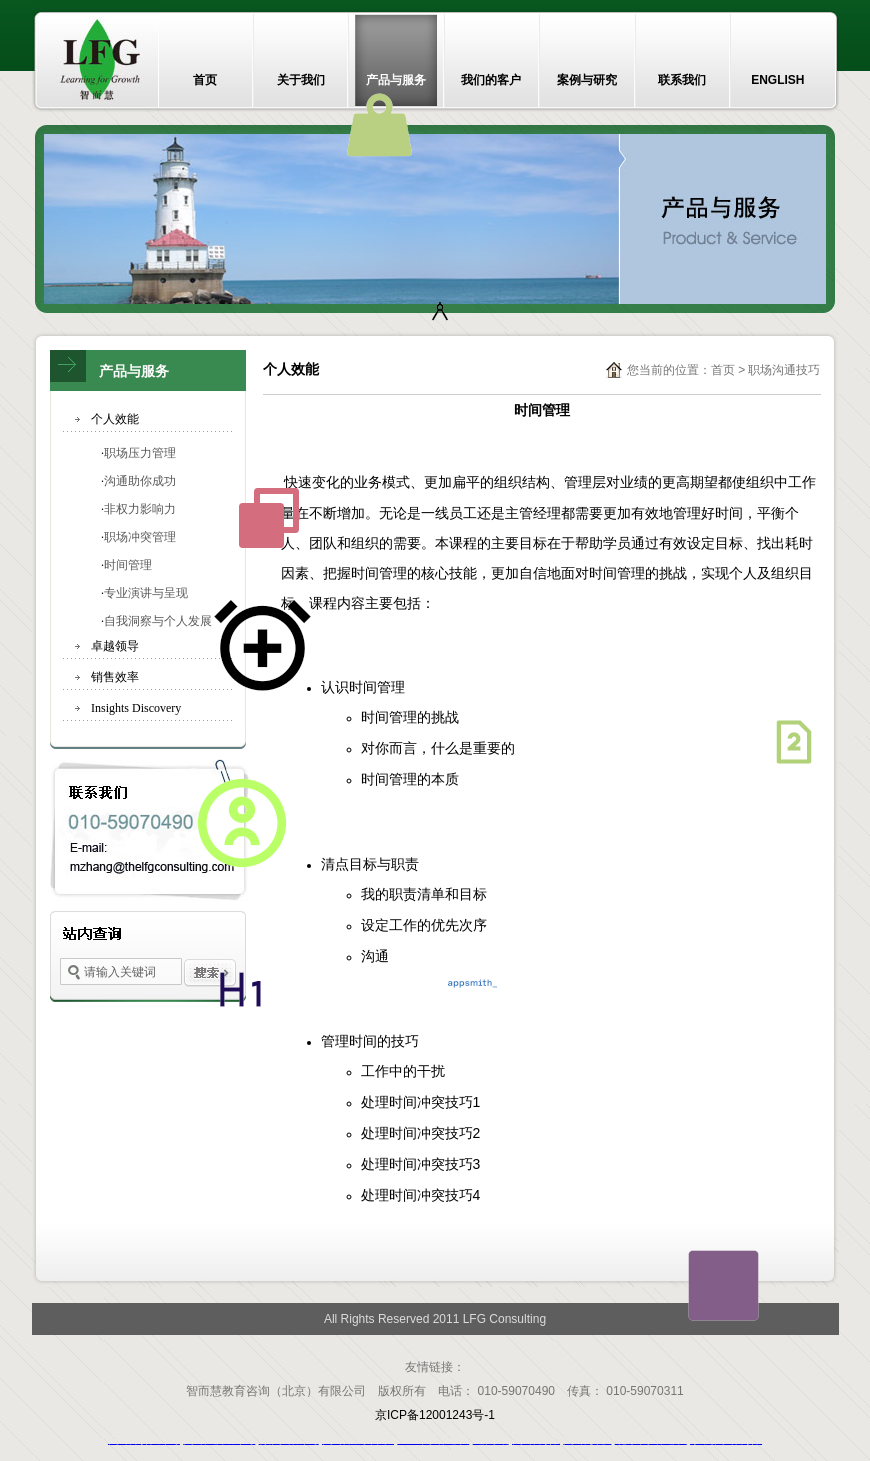  Describe the element at coordinates (269, 518) in the screenshot. I see `select multiple items` at that location.